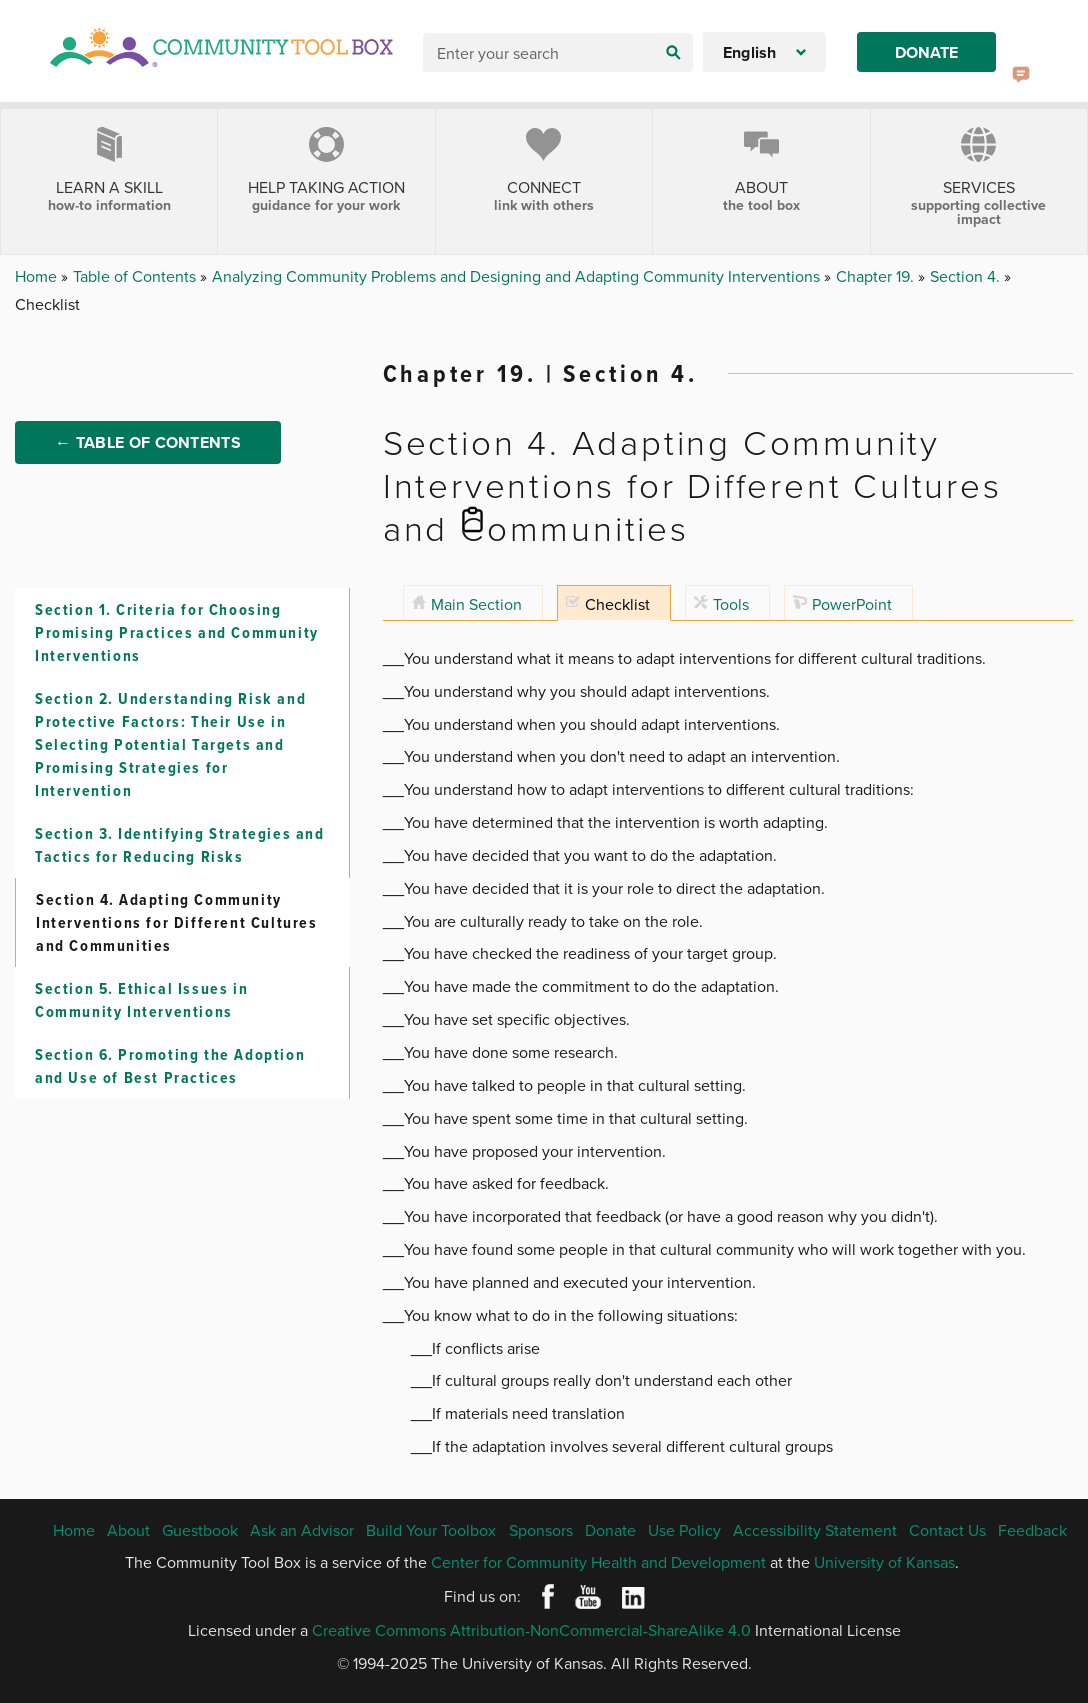 This screenshot has width=1088, height=1703. I want to click on copy to clipboard, so click(472, 519).